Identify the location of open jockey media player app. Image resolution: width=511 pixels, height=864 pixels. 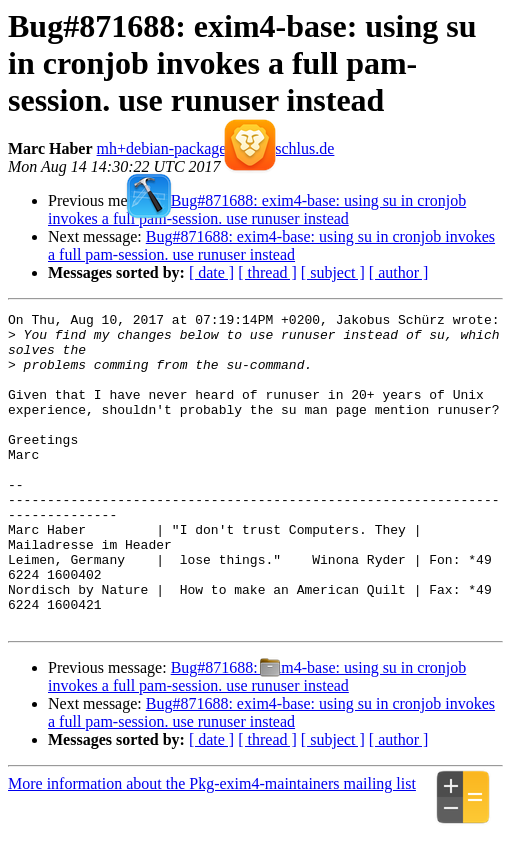
(149, 196).